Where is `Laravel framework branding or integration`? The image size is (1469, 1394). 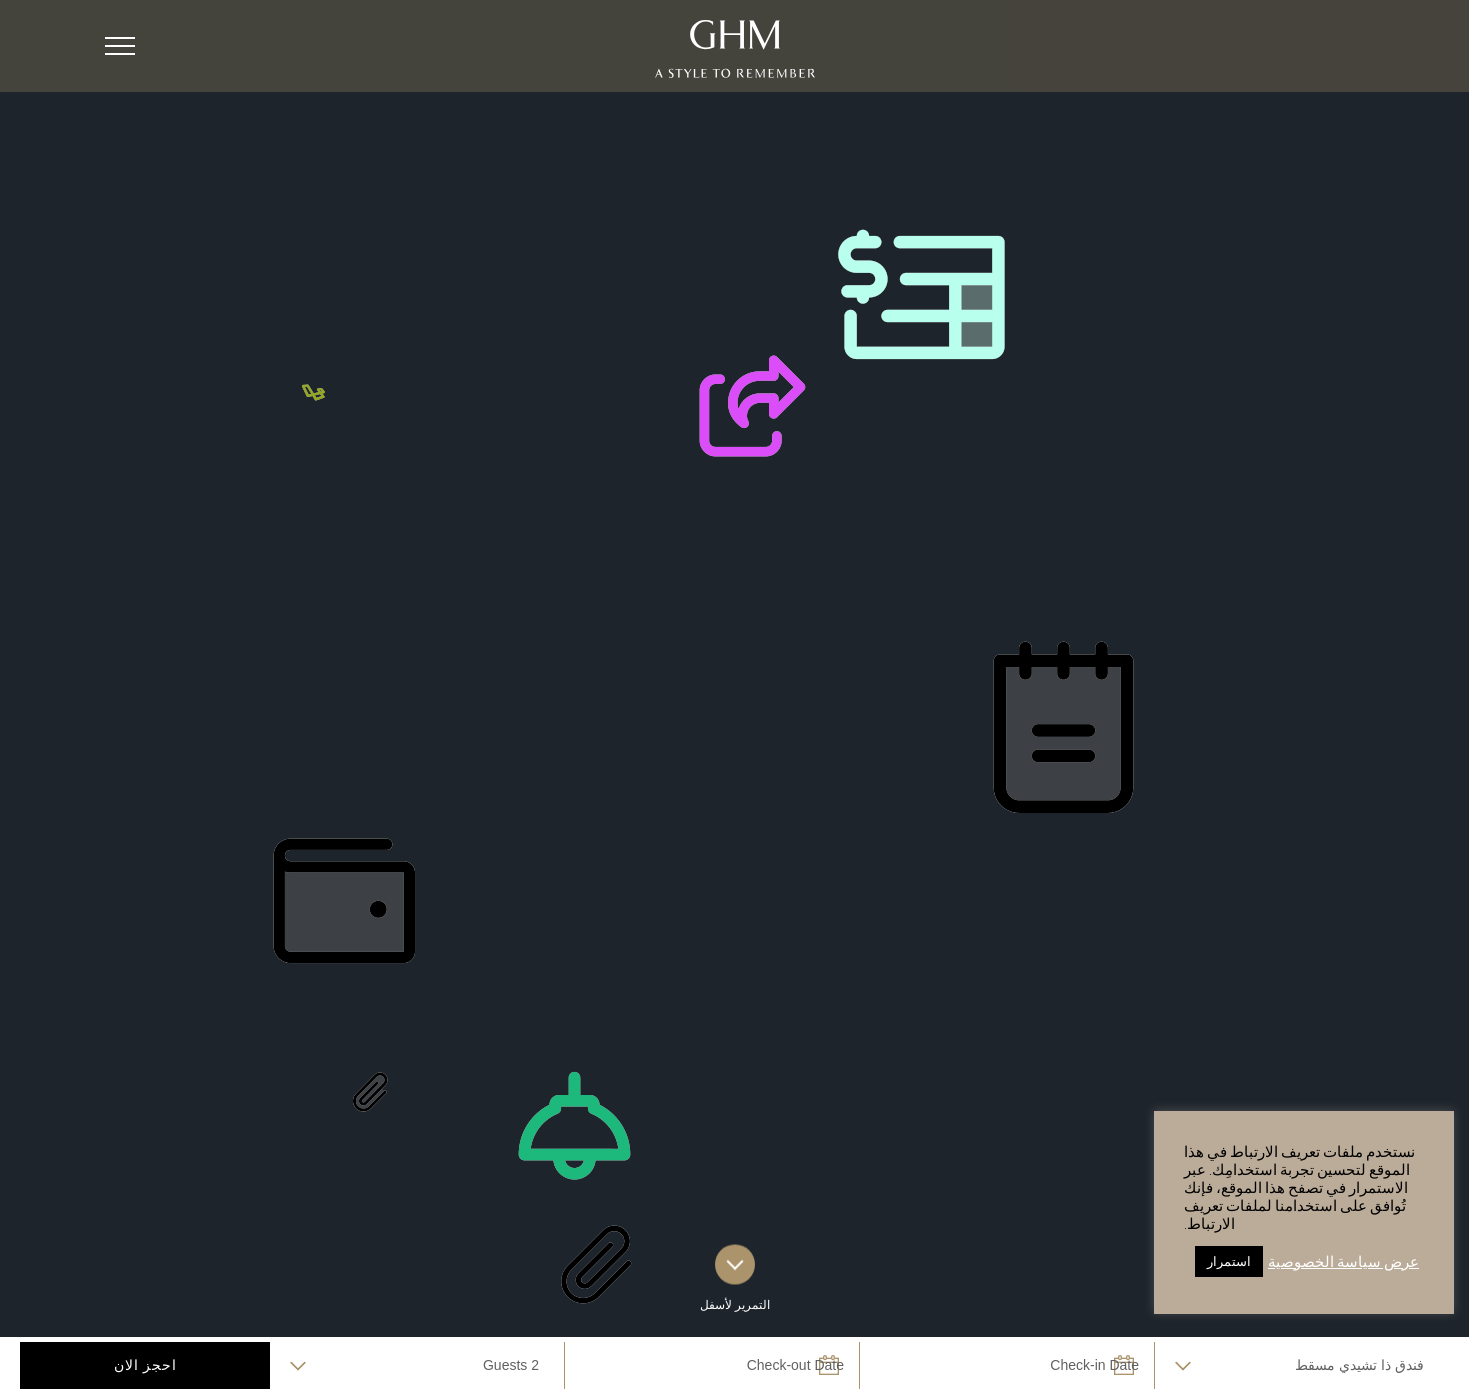 Laravel framework branding or integration is located at coordinates (313, 392).